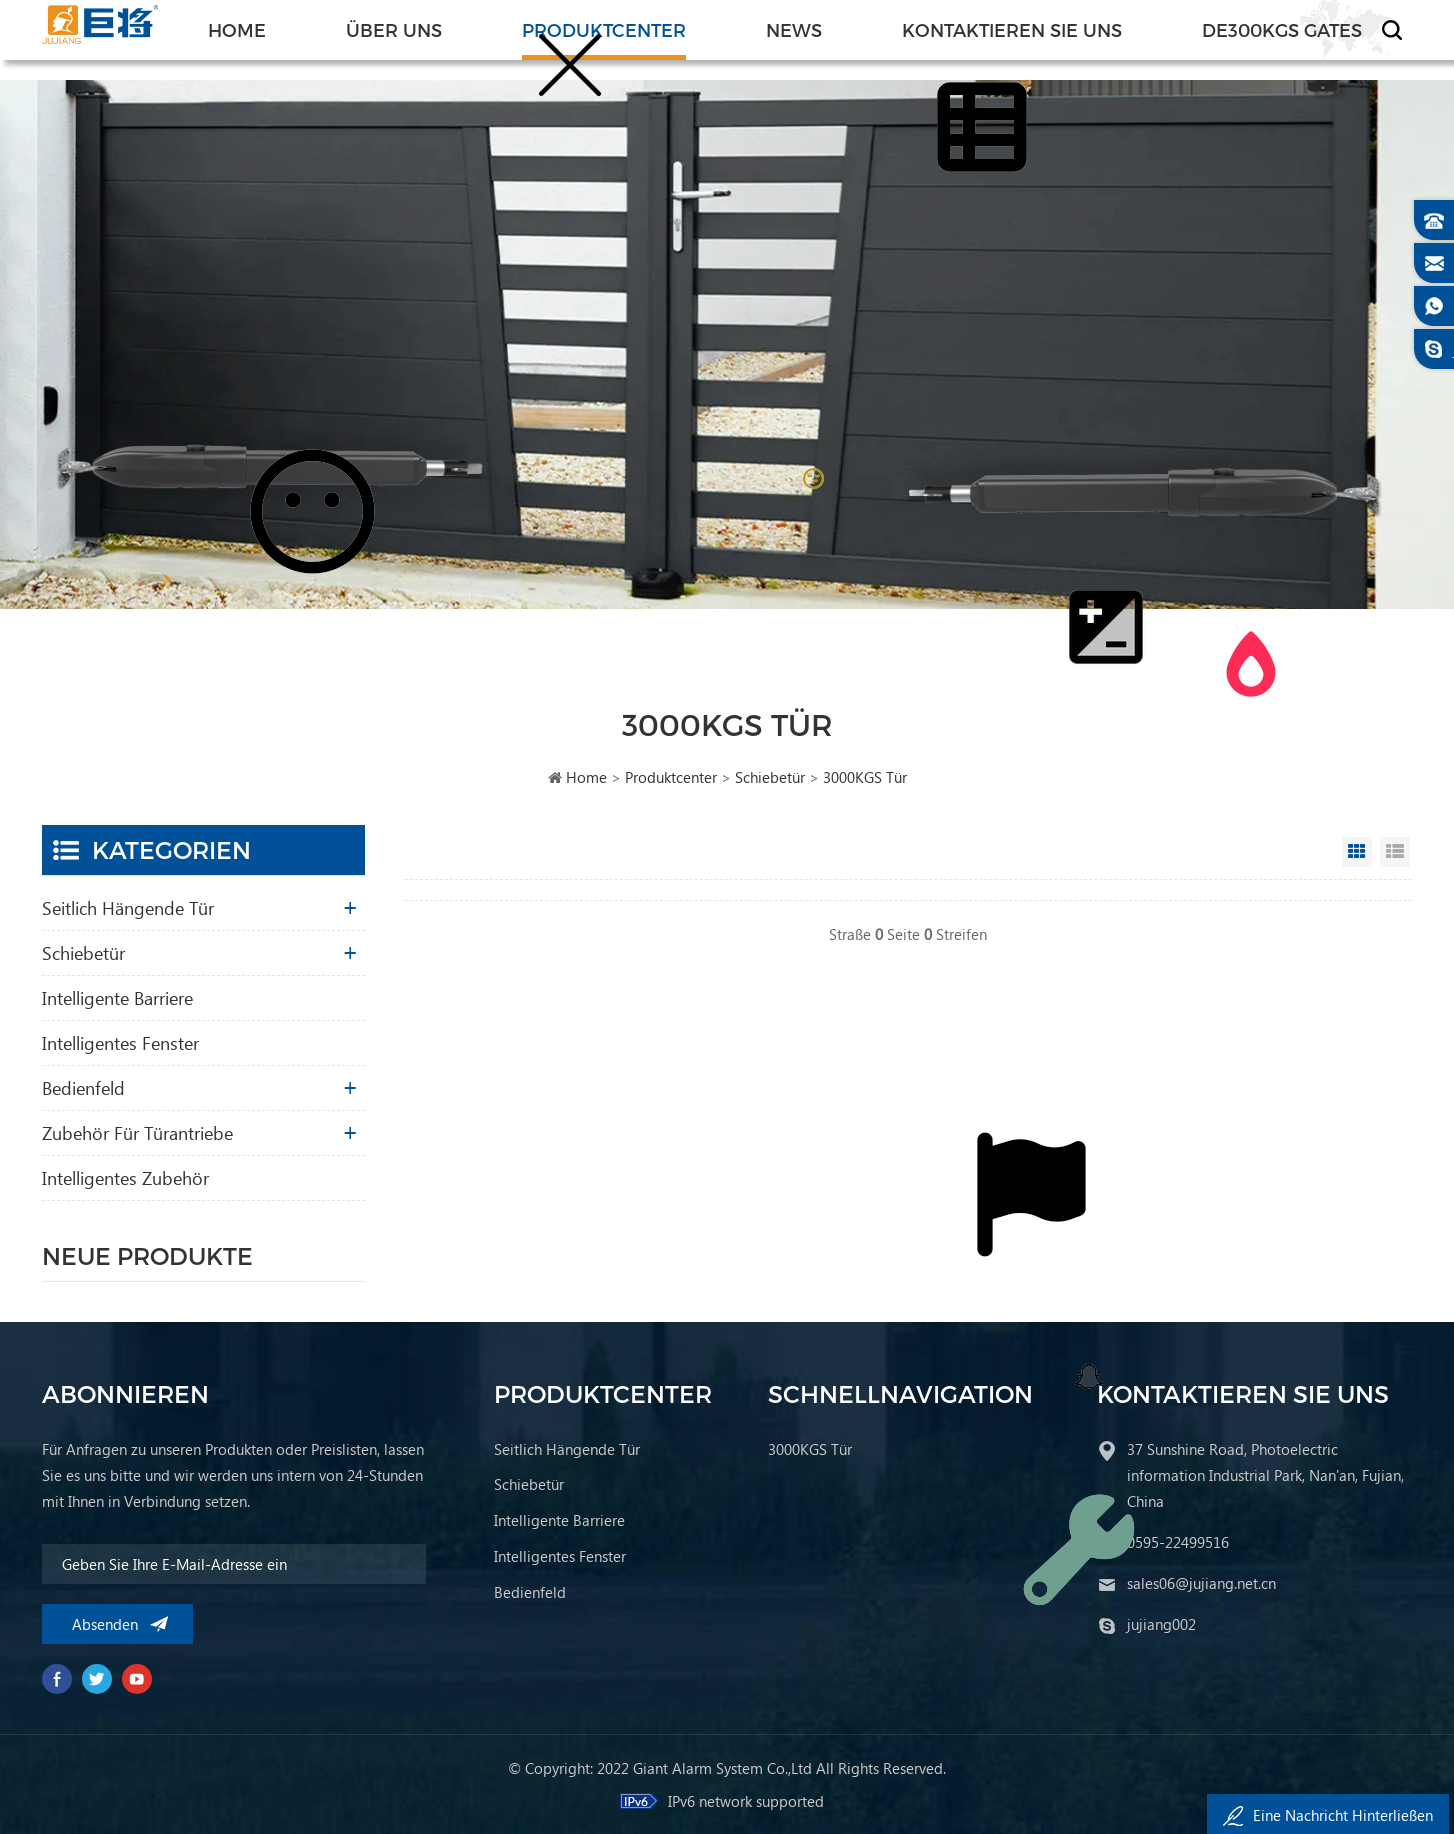  What do you see at coordinates (1031, 1194) in the screenshot?
I see `flag or report content` at bounding box center [1031, 1194].